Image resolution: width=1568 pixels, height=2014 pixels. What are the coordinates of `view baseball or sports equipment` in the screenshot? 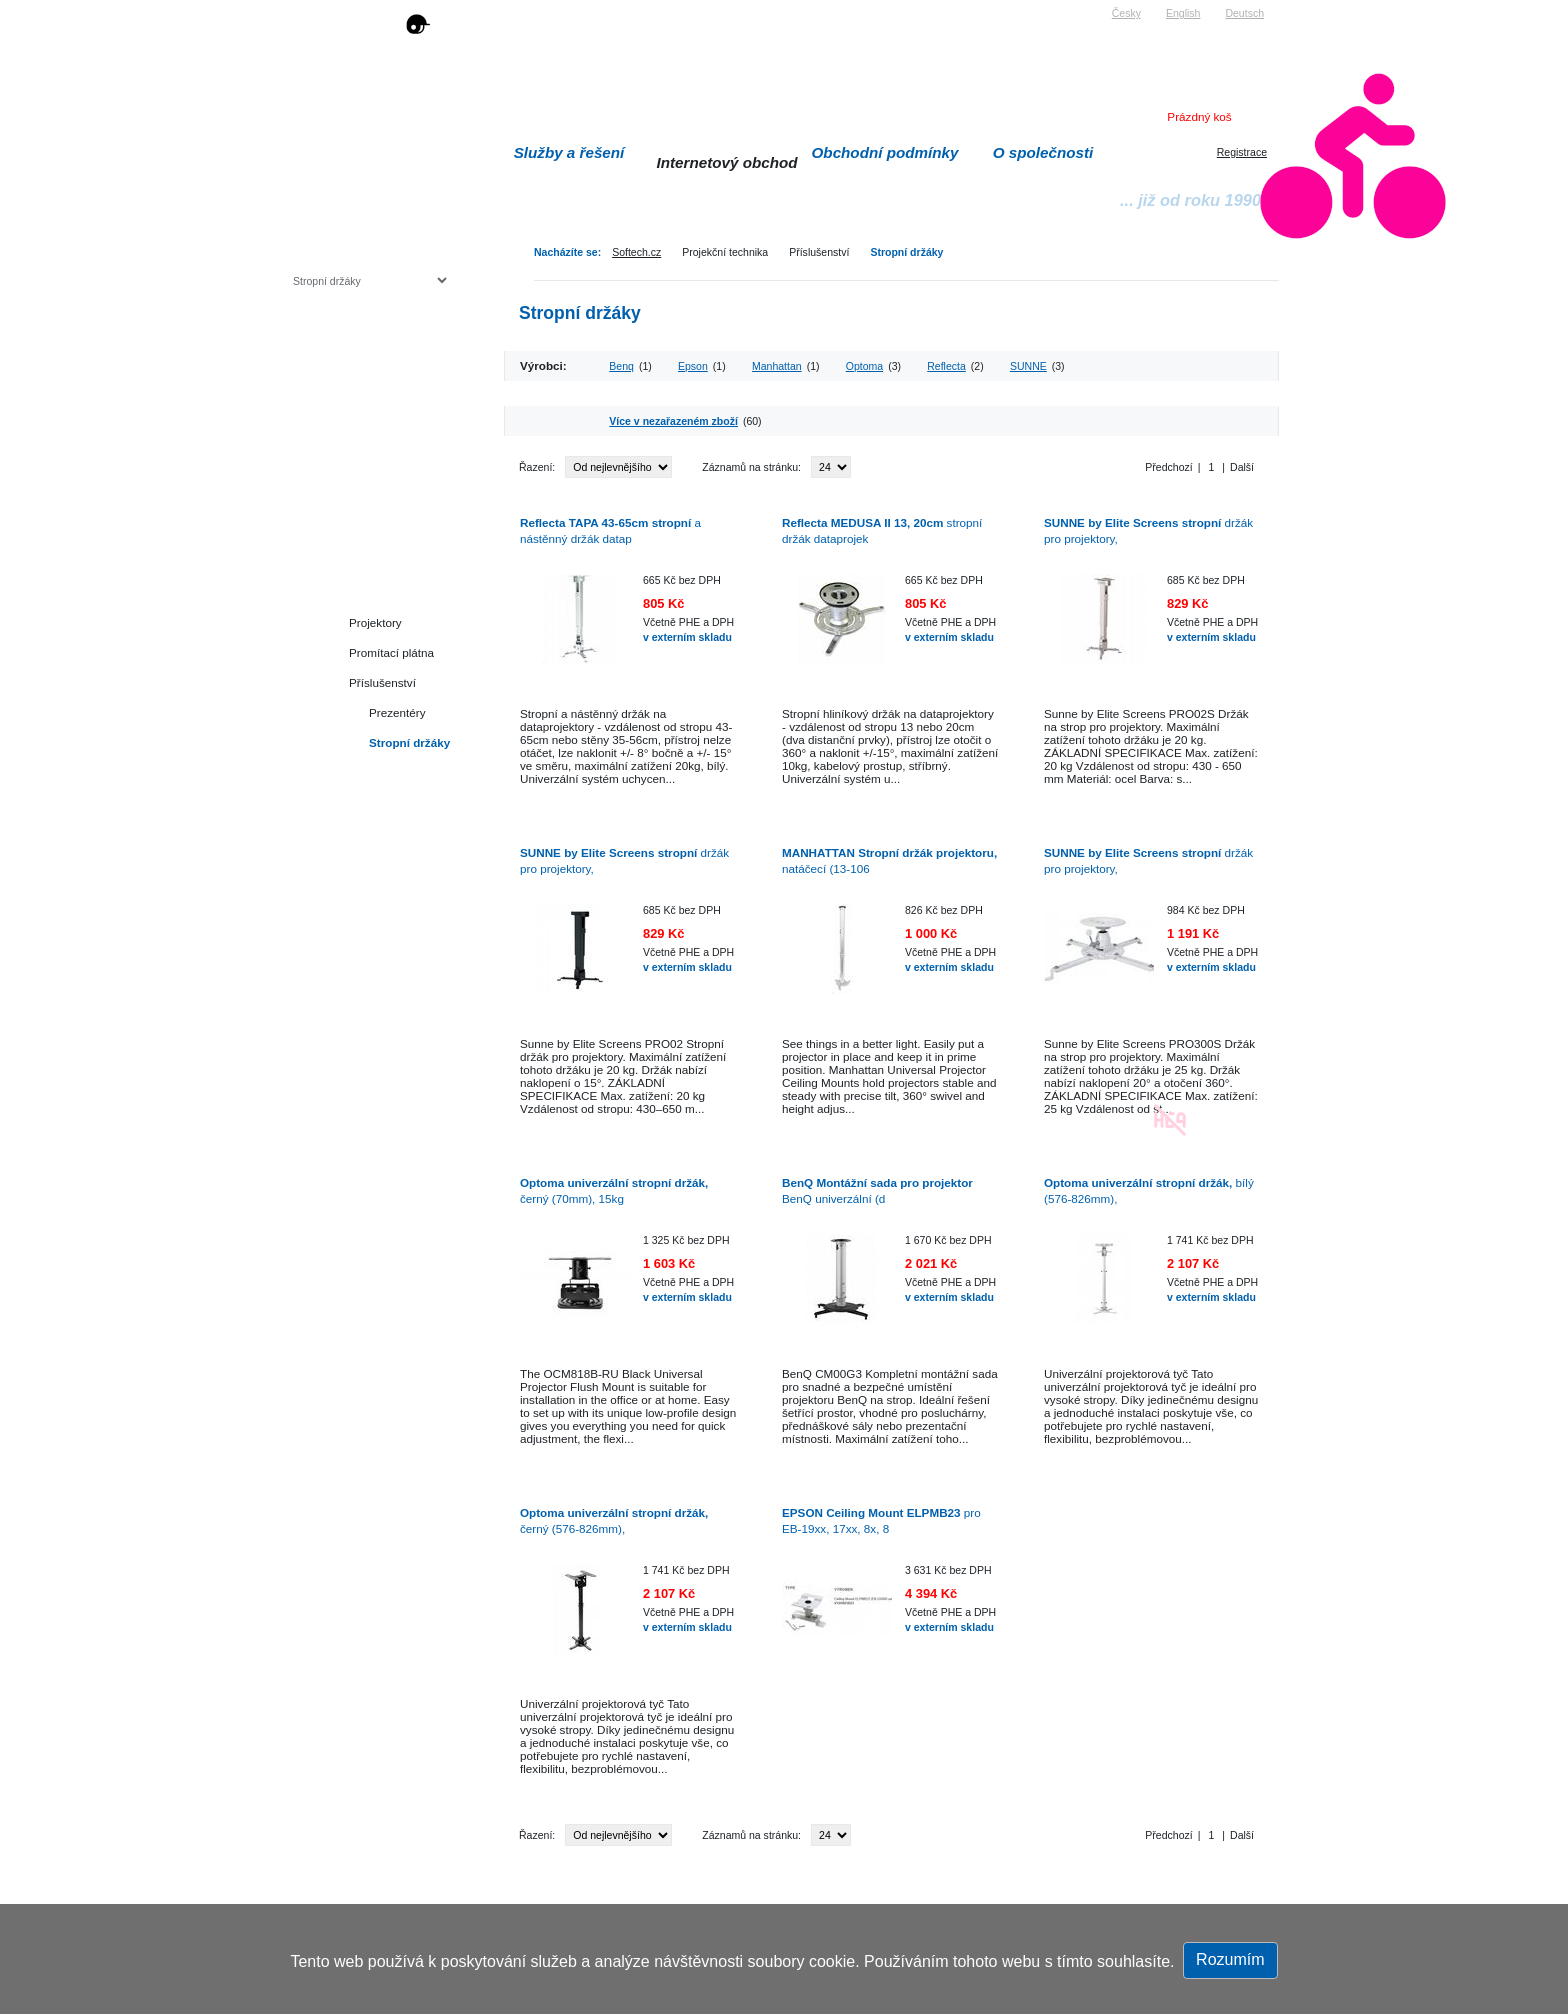 It's located at (417, 24).